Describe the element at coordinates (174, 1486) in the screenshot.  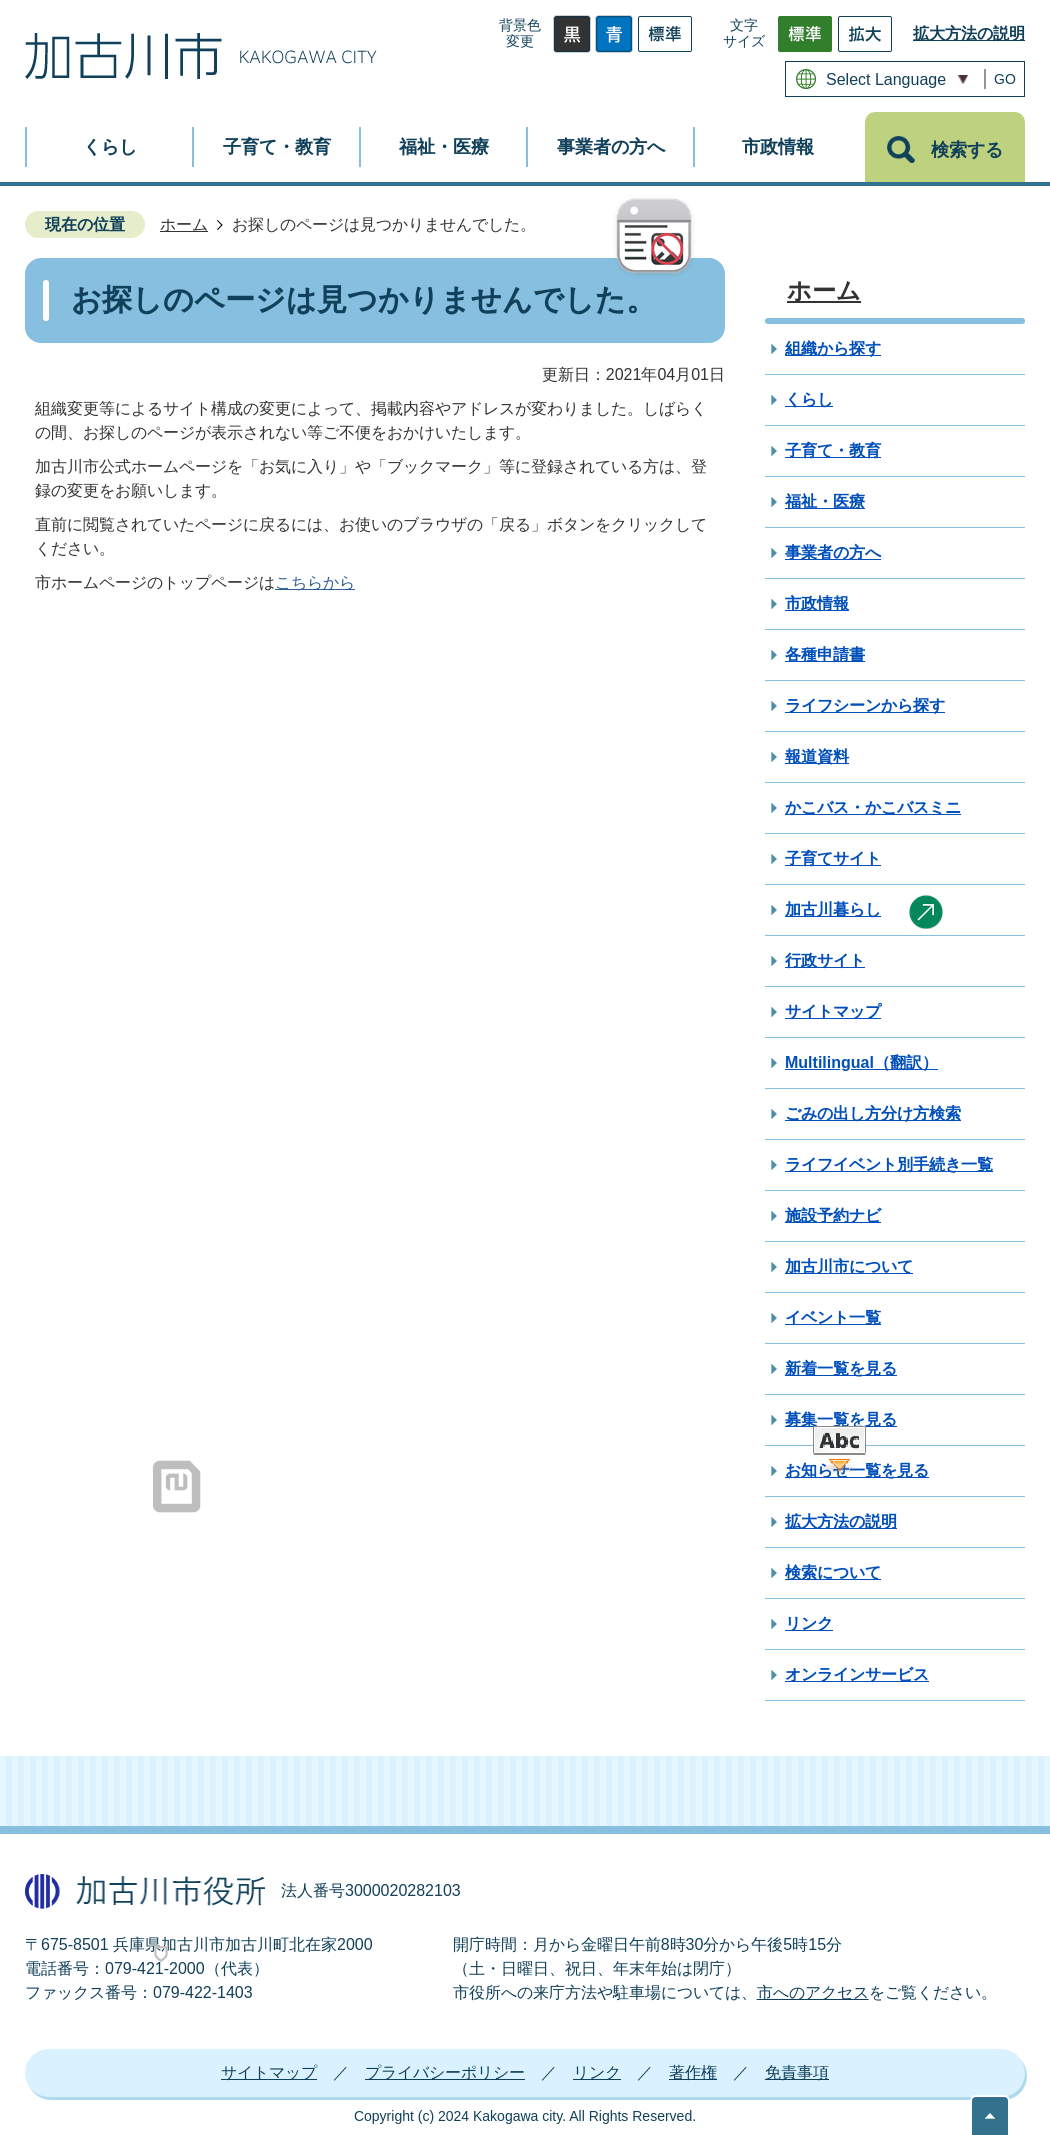
I see `access flash media or USB storage device` at that location.